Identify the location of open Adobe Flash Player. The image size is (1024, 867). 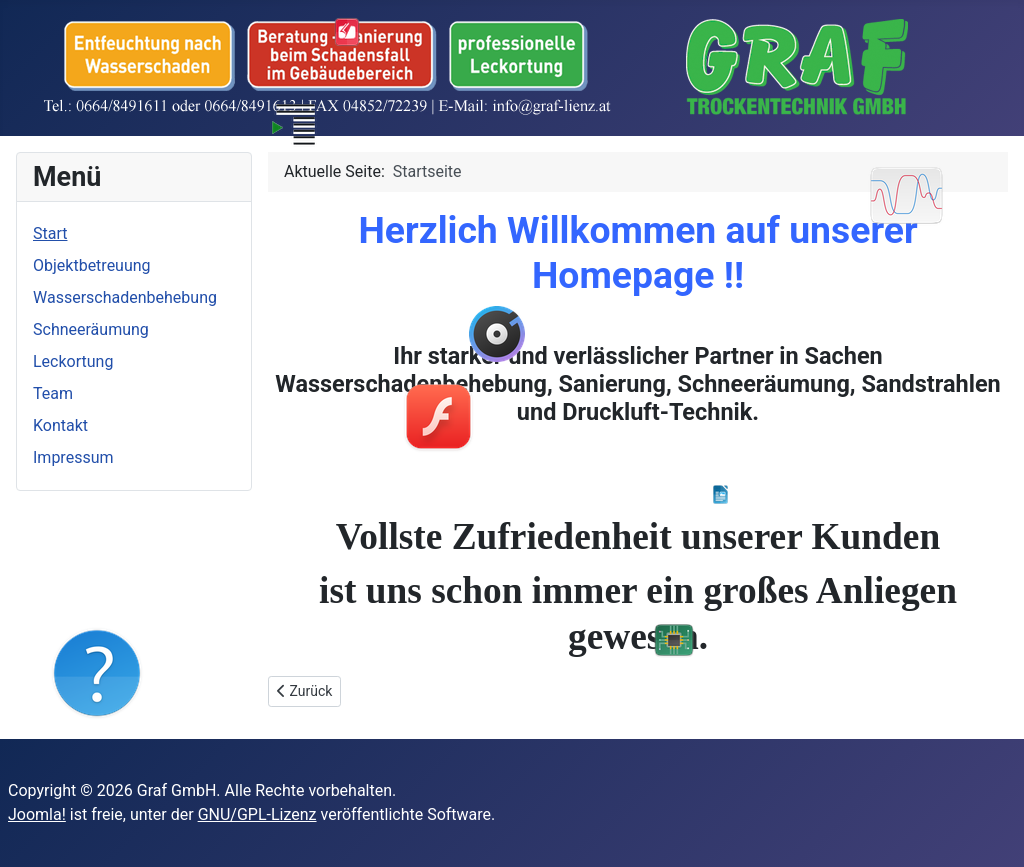
(438, 416).